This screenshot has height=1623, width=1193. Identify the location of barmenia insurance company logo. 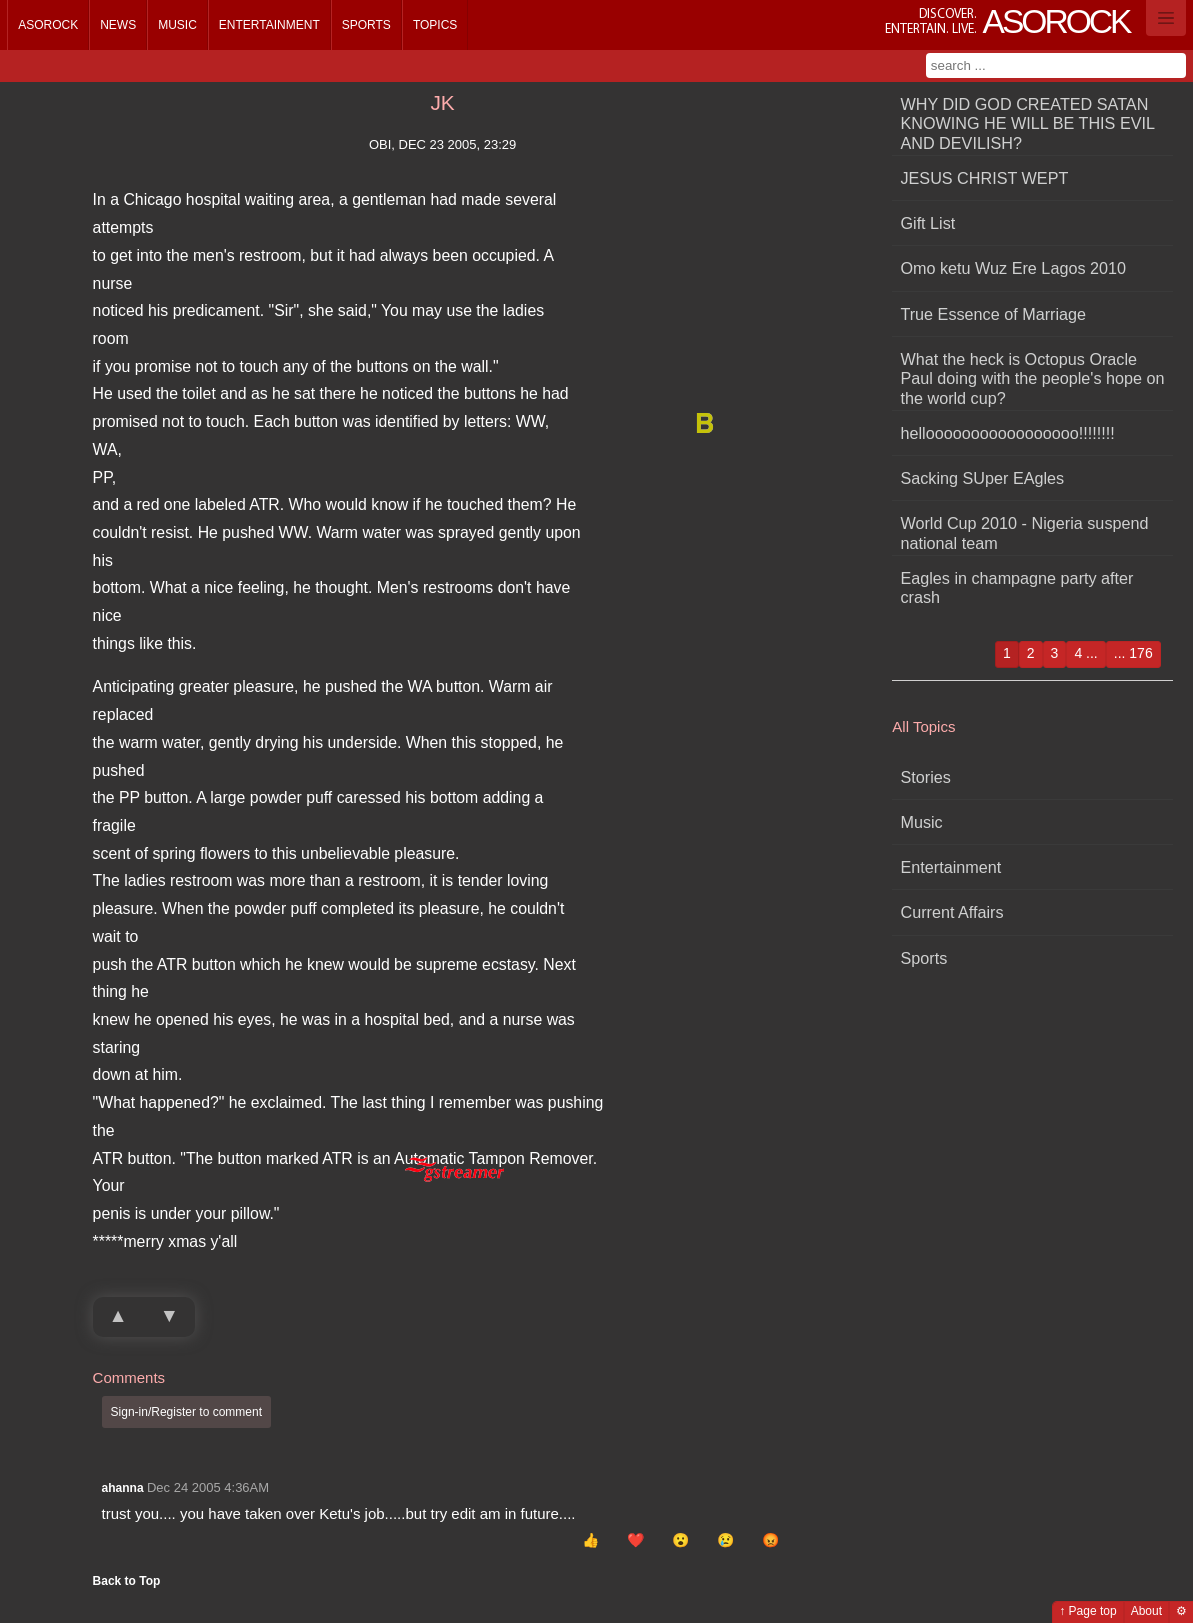
(705, 423).